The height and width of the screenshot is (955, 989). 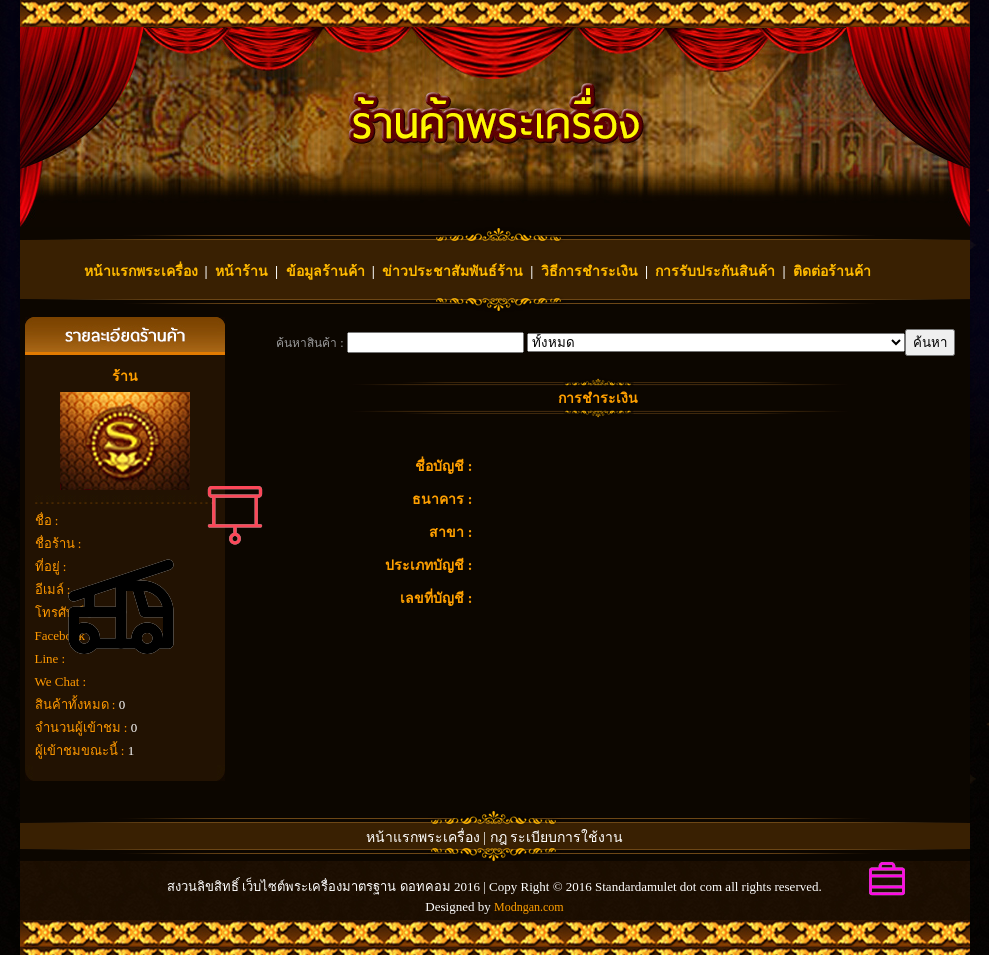 I want to click on indicates emergency services or fire department, so click(x=121, y=612).